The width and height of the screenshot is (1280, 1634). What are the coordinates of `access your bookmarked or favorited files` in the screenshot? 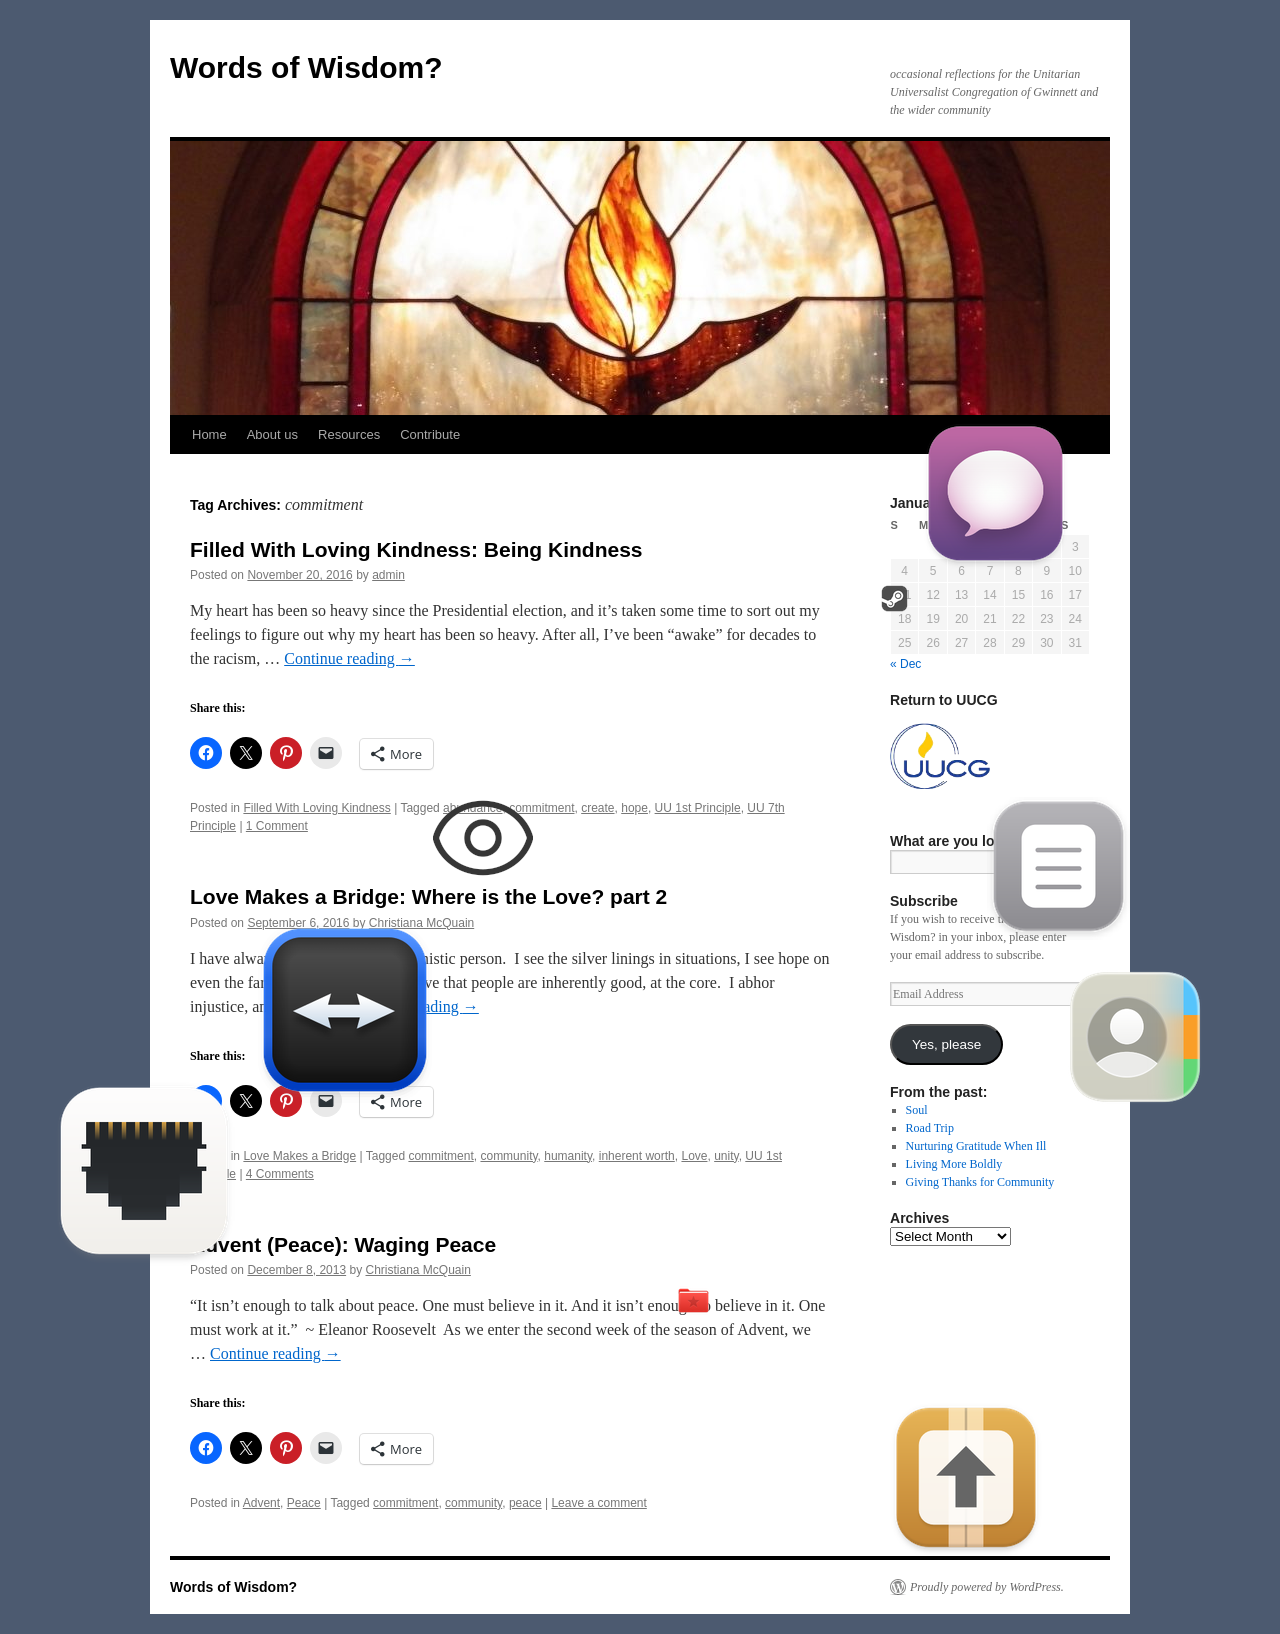 It's located at (693, 1300).